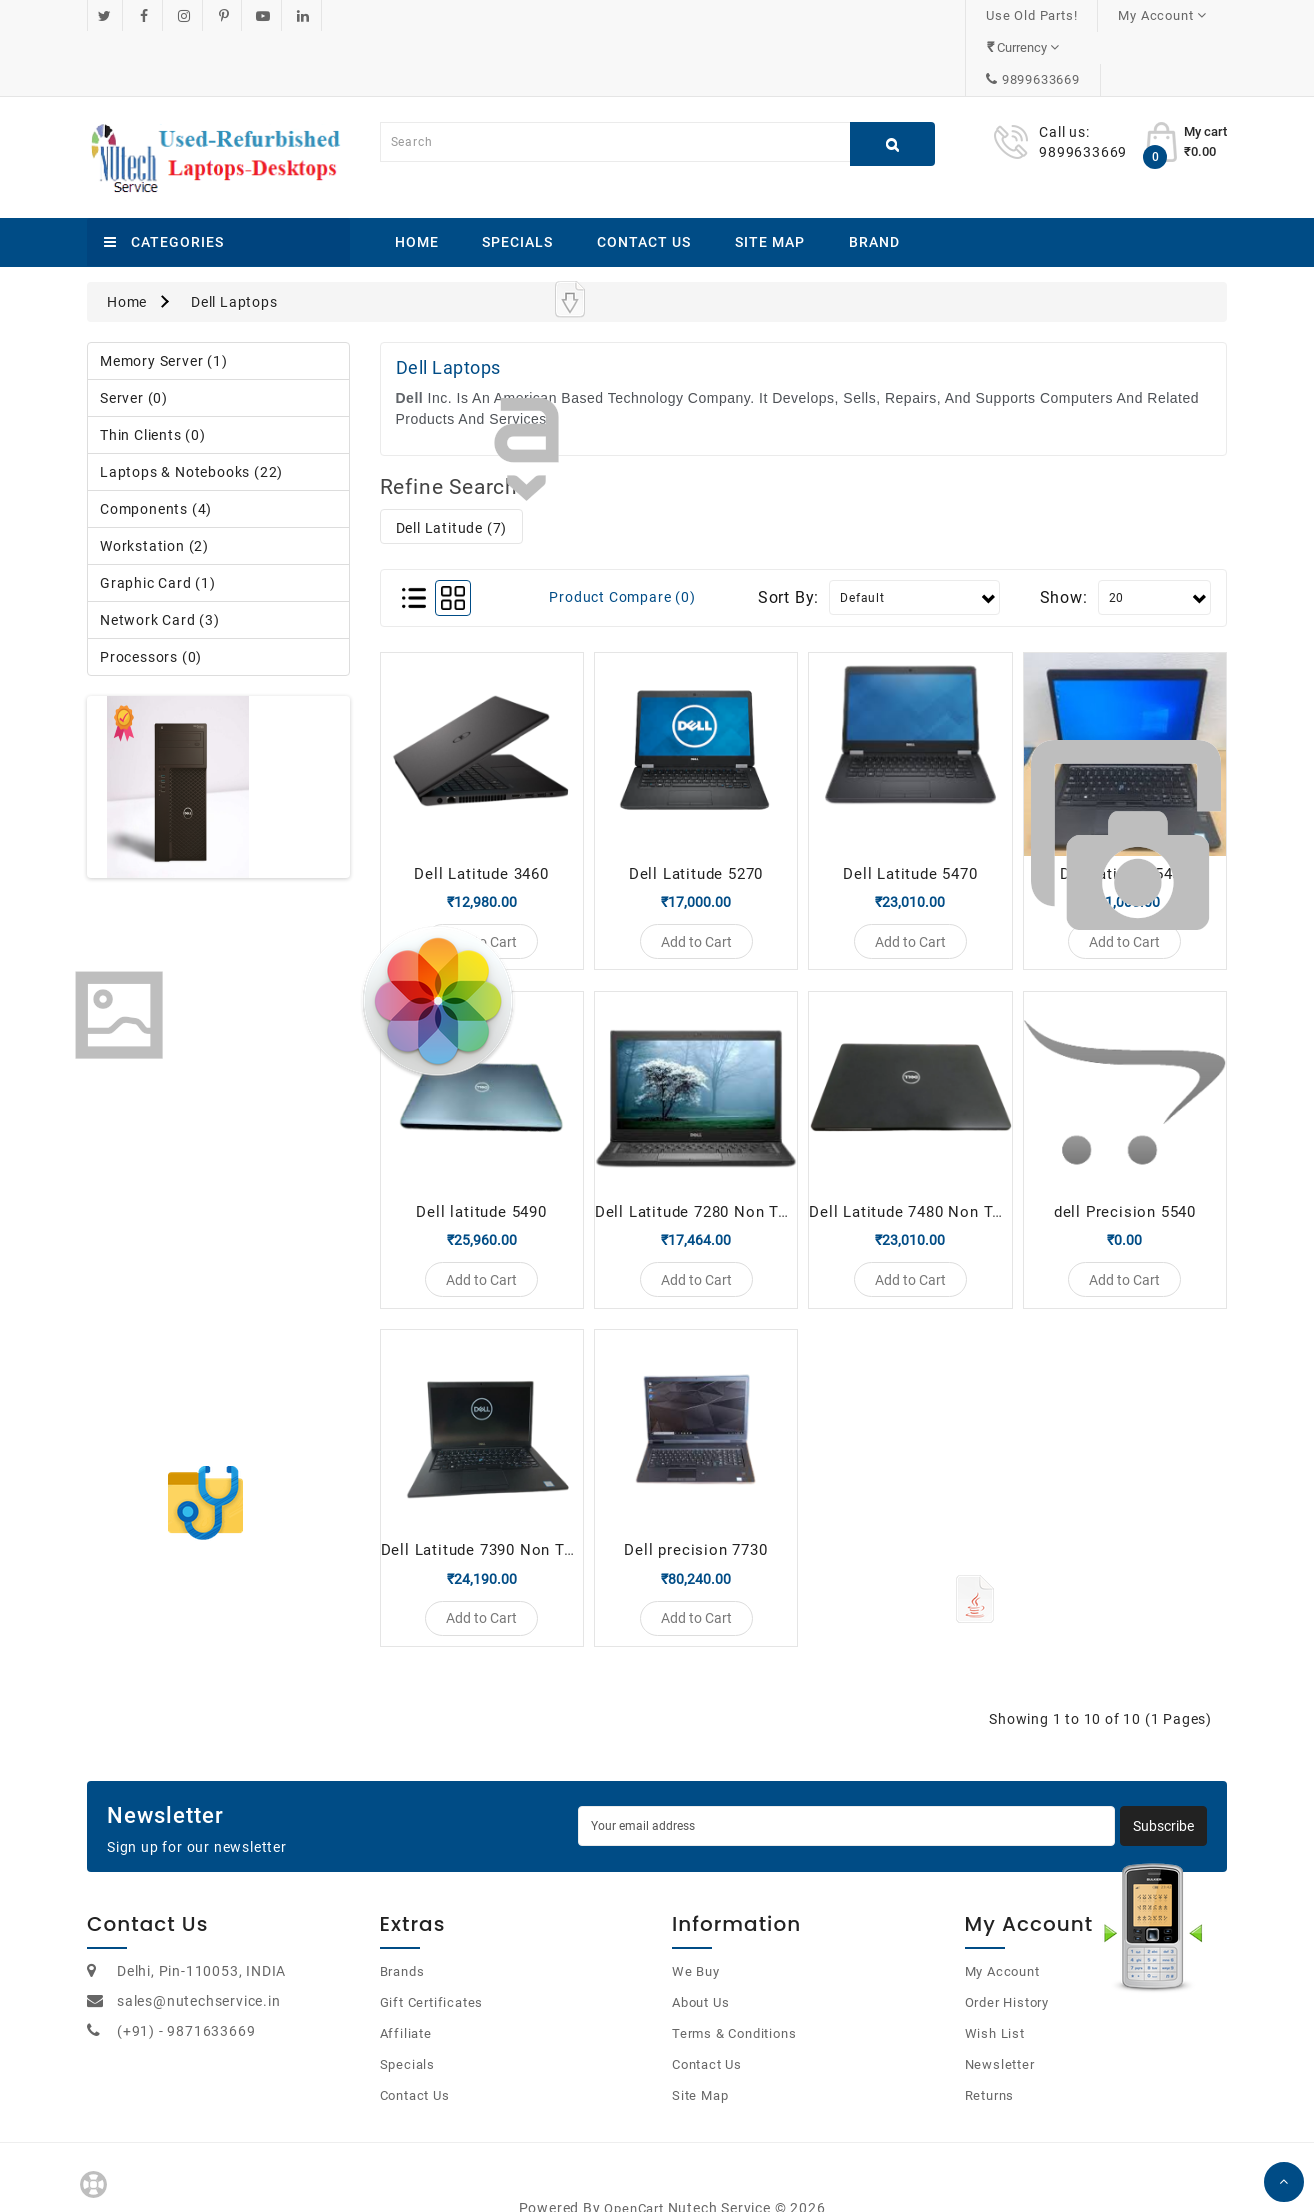 Image resolution: width=1314 pixels, height=2212 pixels. I want to click on take a screenshot, so click(1126, 835).